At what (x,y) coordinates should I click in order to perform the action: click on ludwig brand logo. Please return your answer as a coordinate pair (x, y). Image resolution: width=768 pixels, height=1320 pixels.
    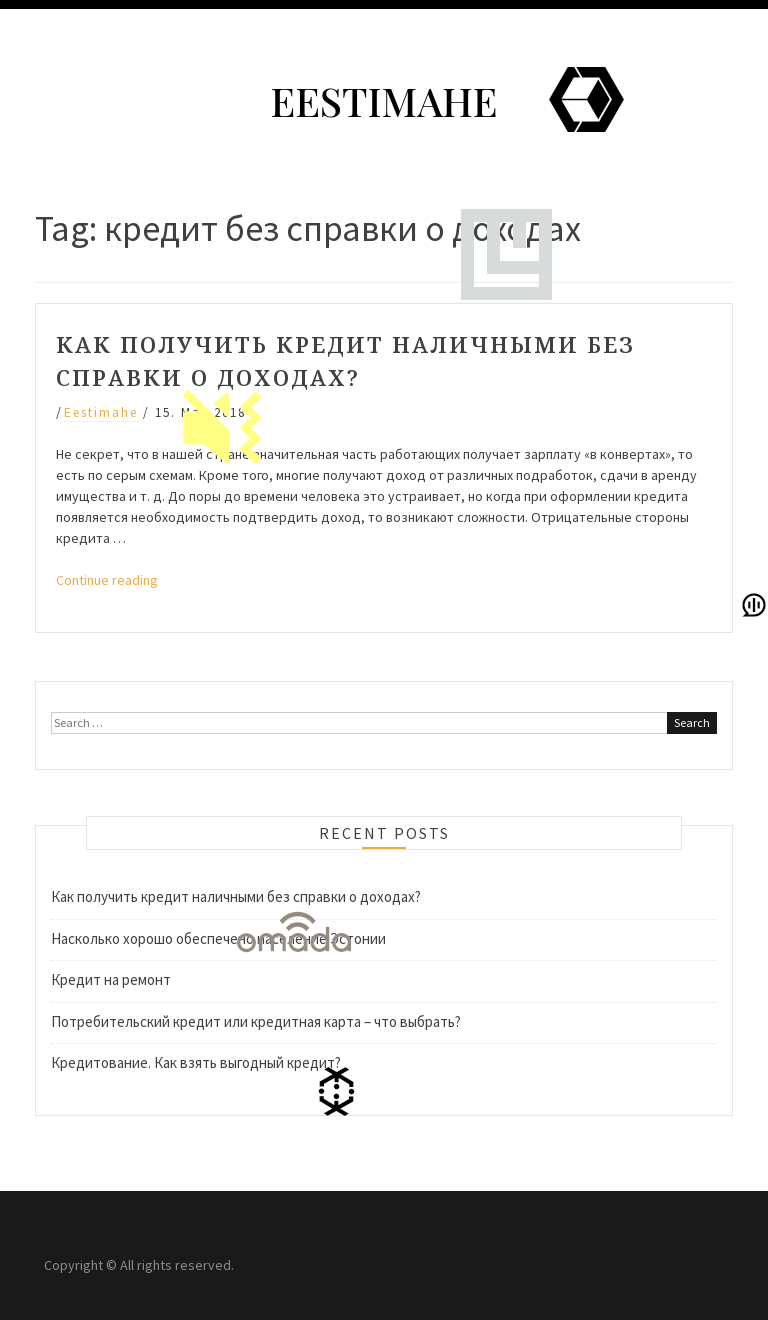
    Looking at the image, I should click on (506, 254).